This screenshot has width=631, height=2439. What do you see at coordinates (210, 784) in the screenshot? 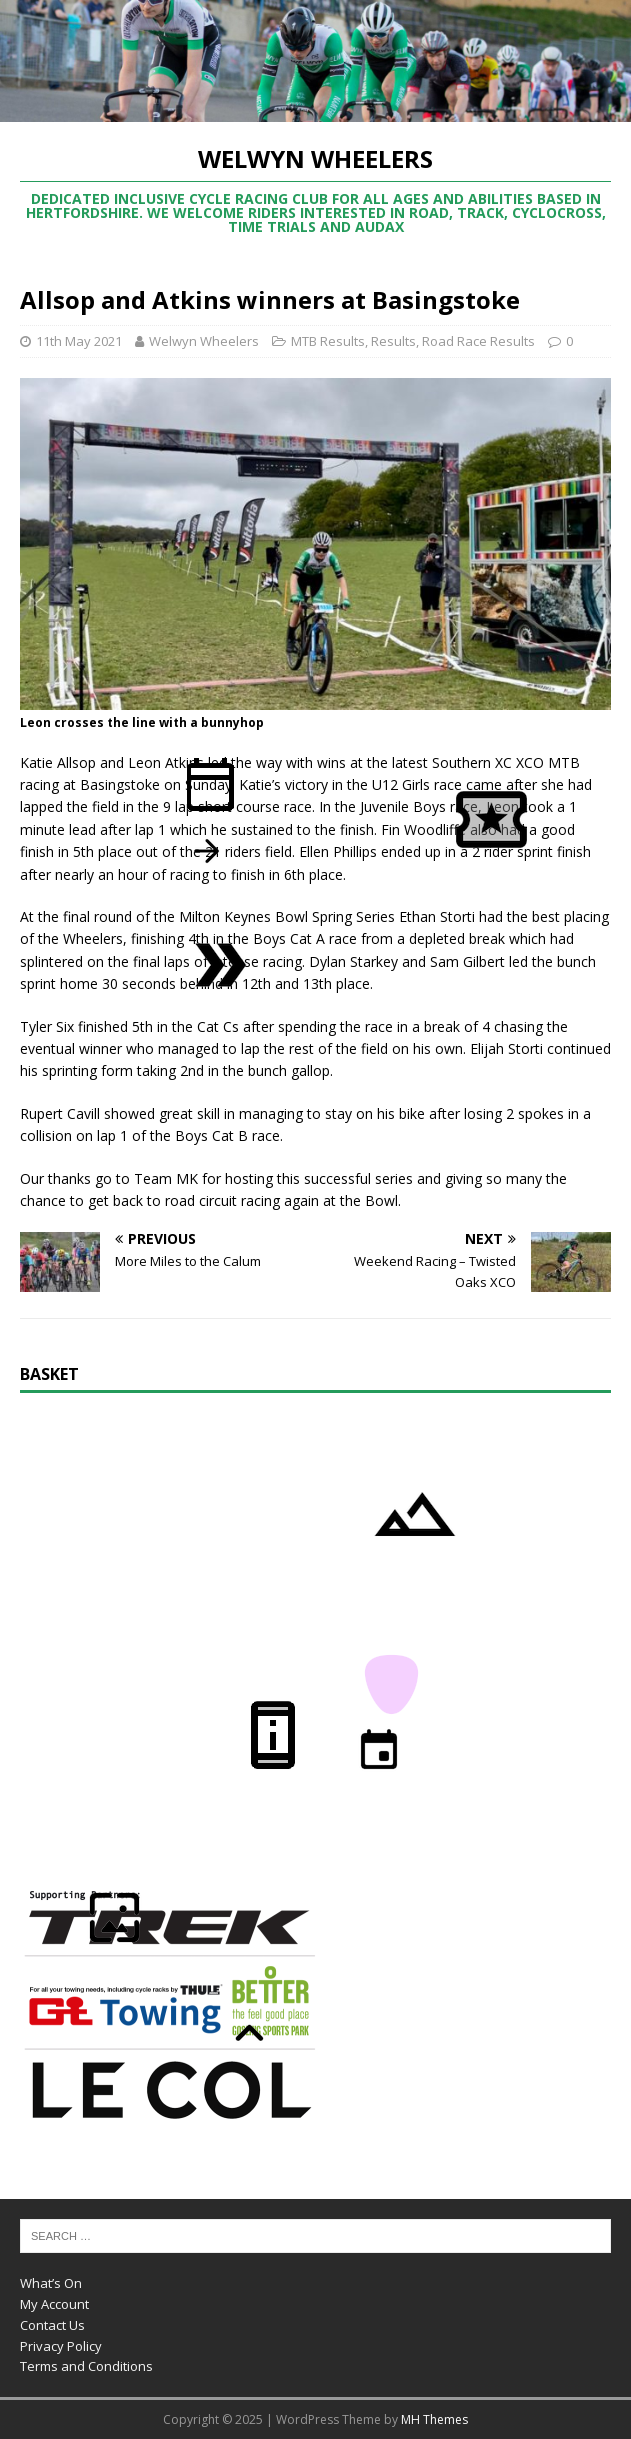
I see `view today's date or calendar` at bounding box center [210, 784].